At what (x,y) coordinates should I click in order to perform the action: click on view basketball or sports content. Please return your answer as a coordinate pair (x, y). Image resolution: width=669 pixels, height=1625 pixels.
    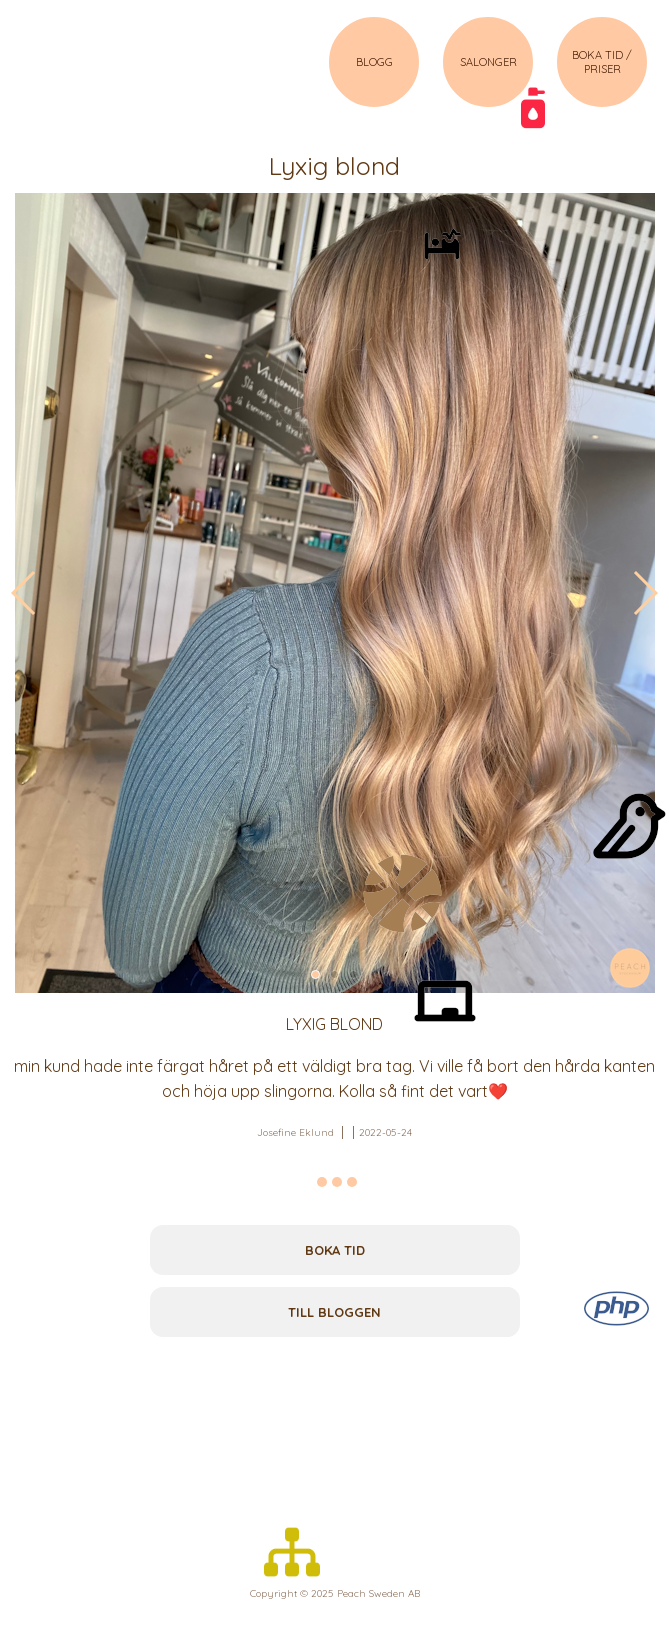
    Looking at the image, I should click on (402, 893).